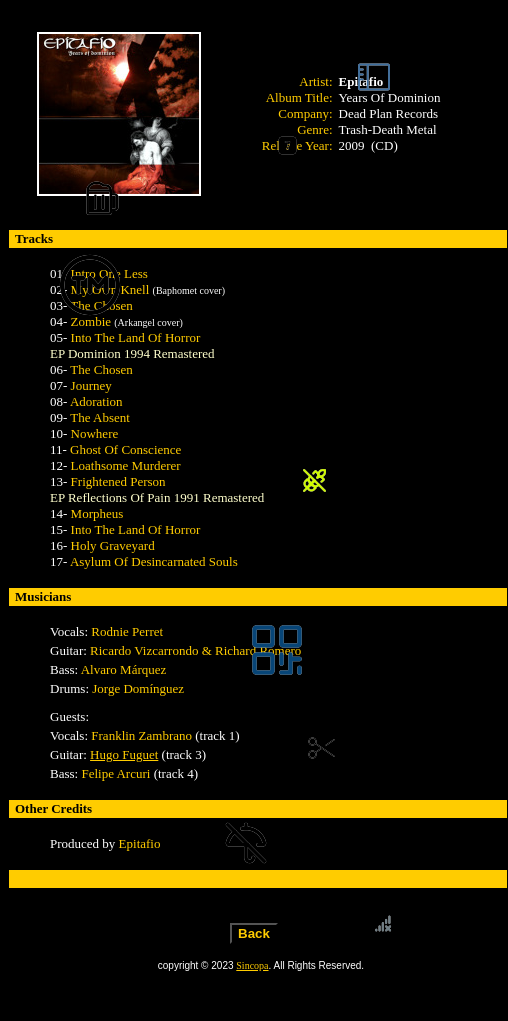 This screenshot has height=1021, width=508. Describe the element at coordinates (314, 480) in the screenshot. I see `indicates gluten-free option` at that location.